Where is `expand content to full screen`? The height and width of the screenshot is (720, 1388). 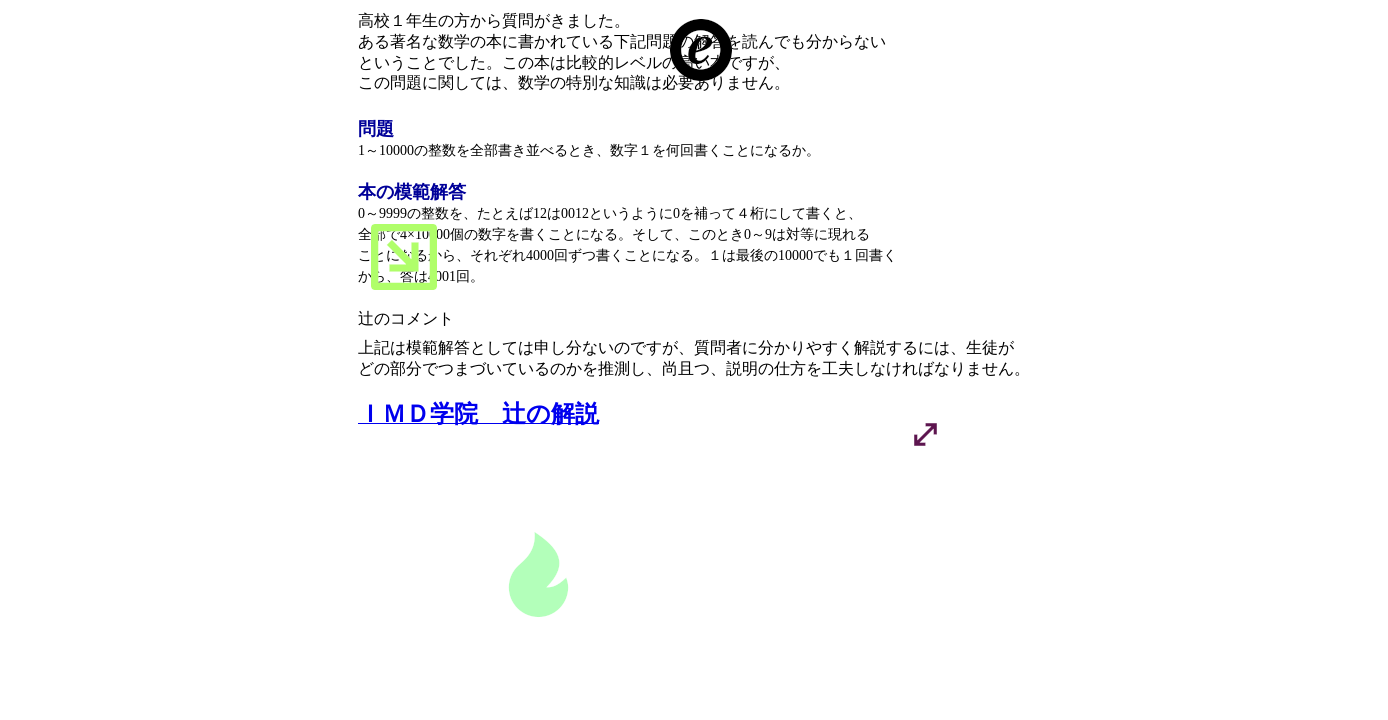 expand content to full screen is located at coordinates (925, 434).